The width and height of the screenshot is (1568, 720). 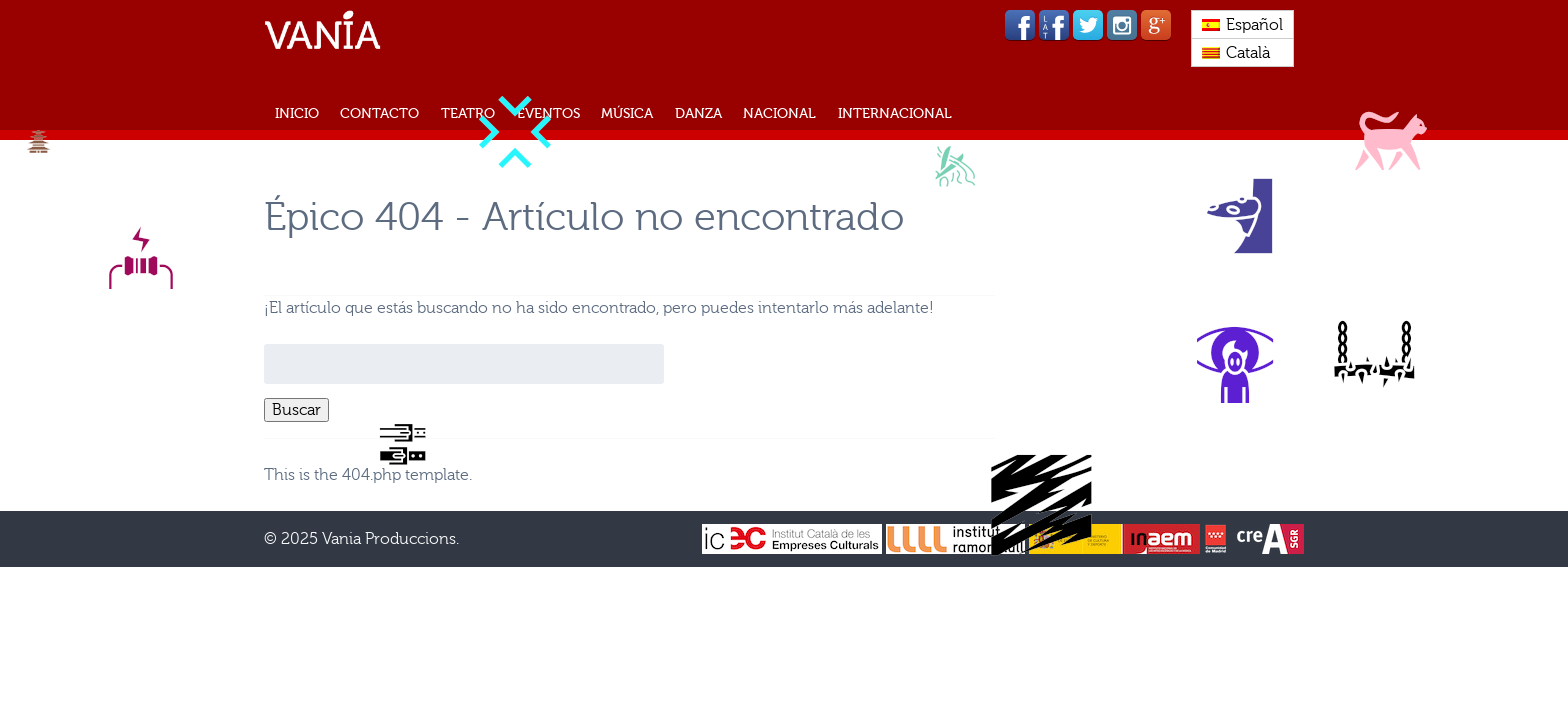 I want to click on view belt or accessory options, so click(x=402, y=444).